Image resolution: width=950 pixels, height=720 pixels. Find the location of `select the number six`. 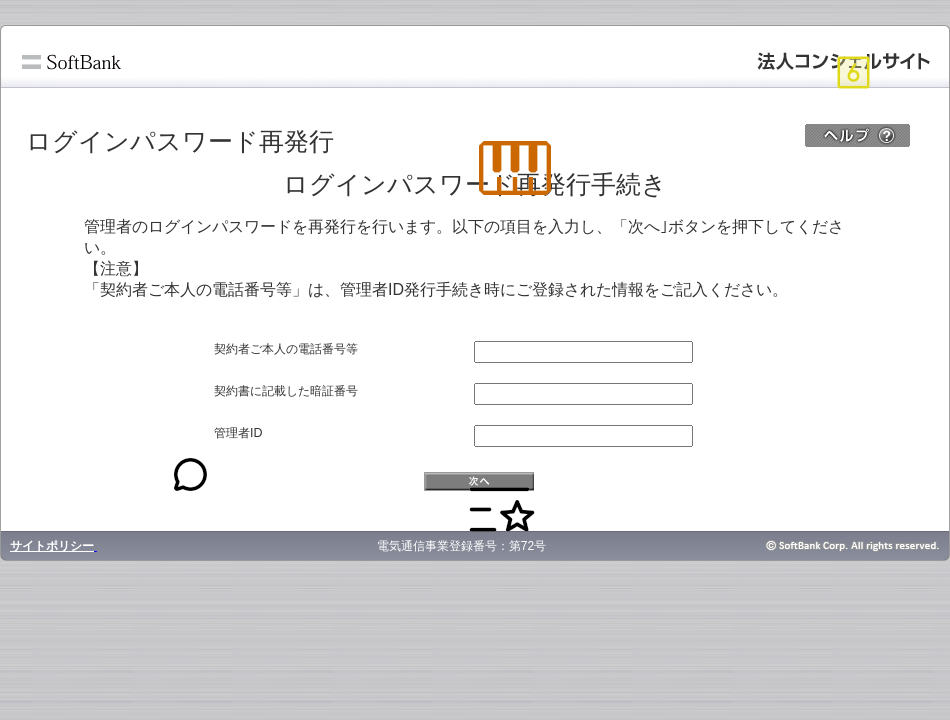

select the number six is located at coordinates (853, 72).